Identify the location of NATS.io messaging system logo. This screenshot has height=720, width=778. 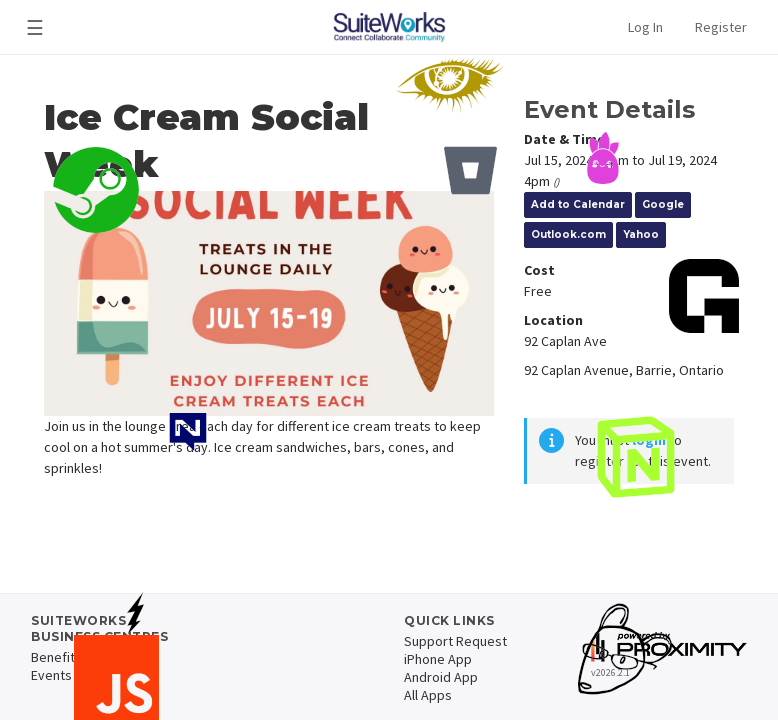
(188, 432).